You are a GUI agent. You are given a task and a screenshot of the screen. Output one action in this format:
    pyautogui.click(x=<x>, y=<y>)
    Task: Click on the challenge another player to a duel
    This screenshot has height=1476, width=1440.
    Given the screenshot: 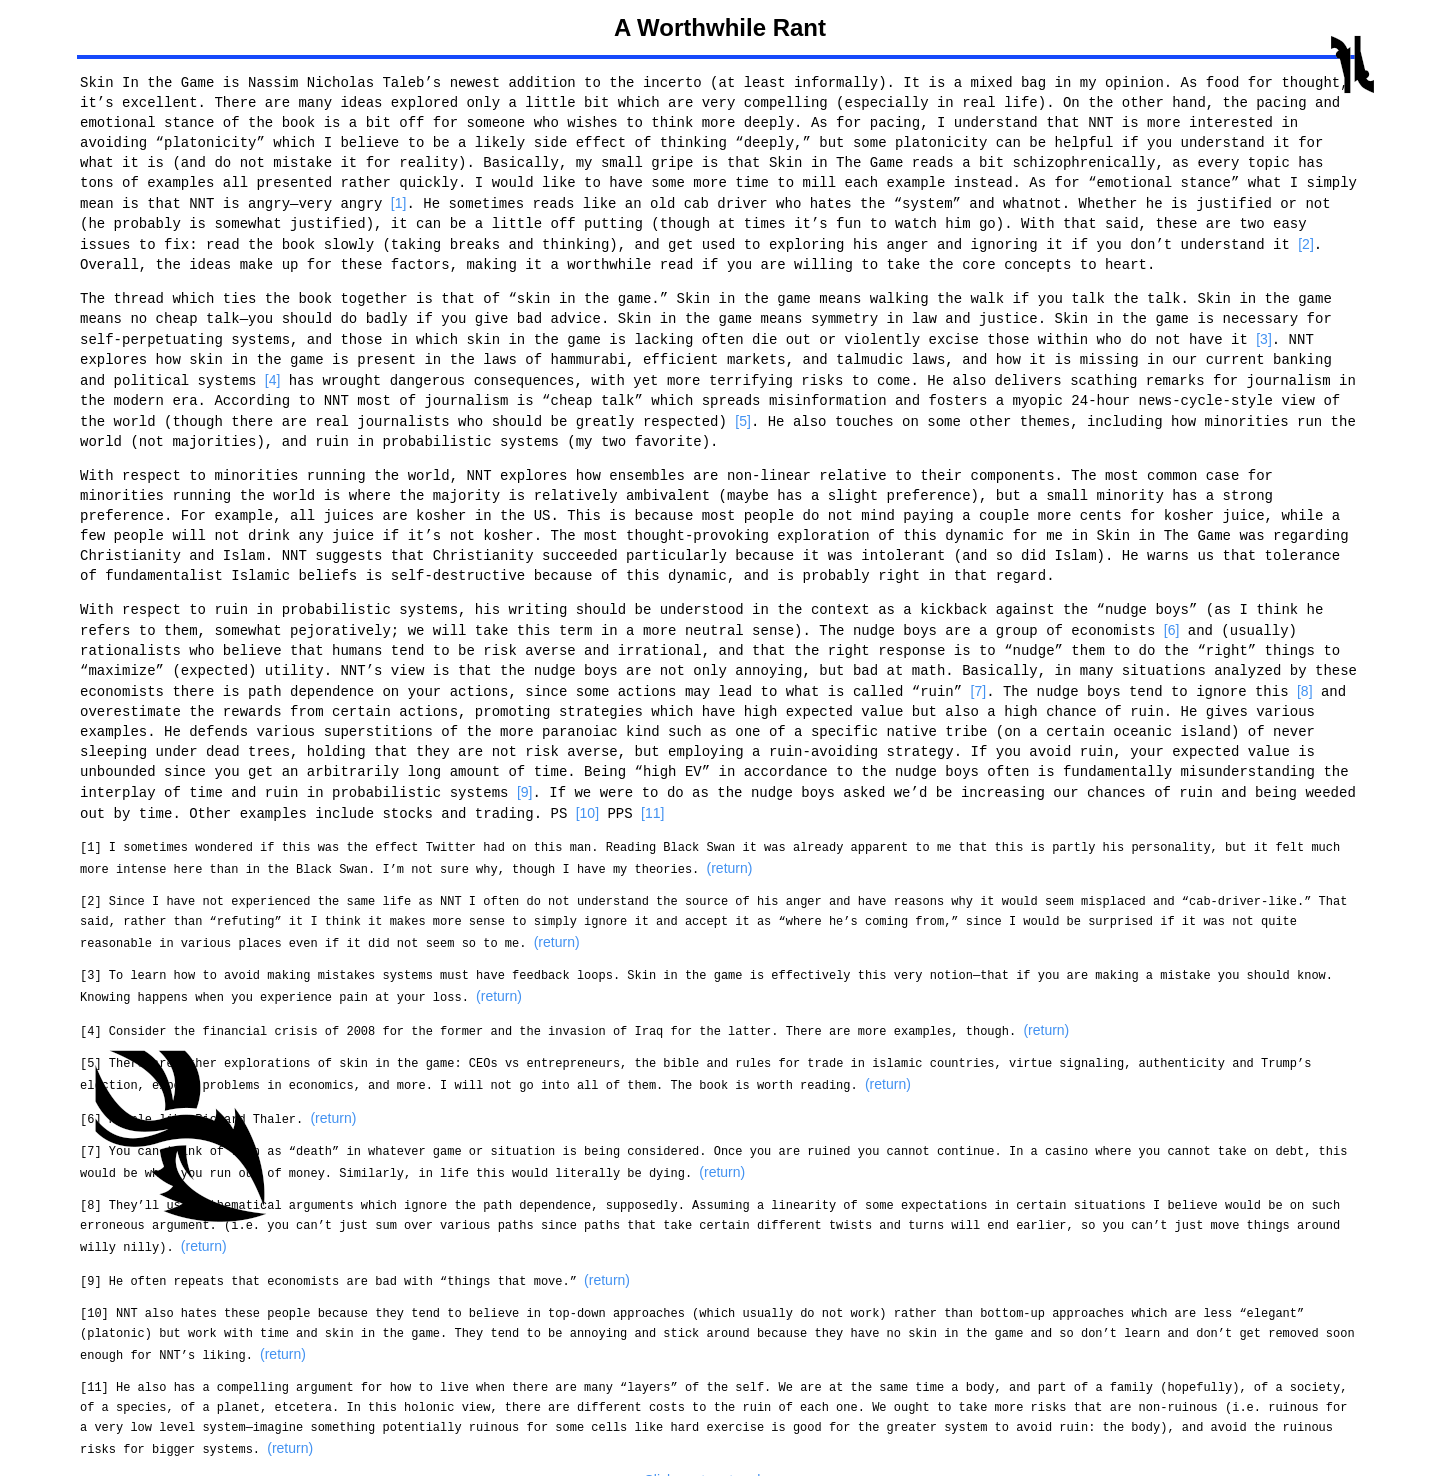 What is the action you would take?
    pyautogui.click(x=1352, y=64)
    